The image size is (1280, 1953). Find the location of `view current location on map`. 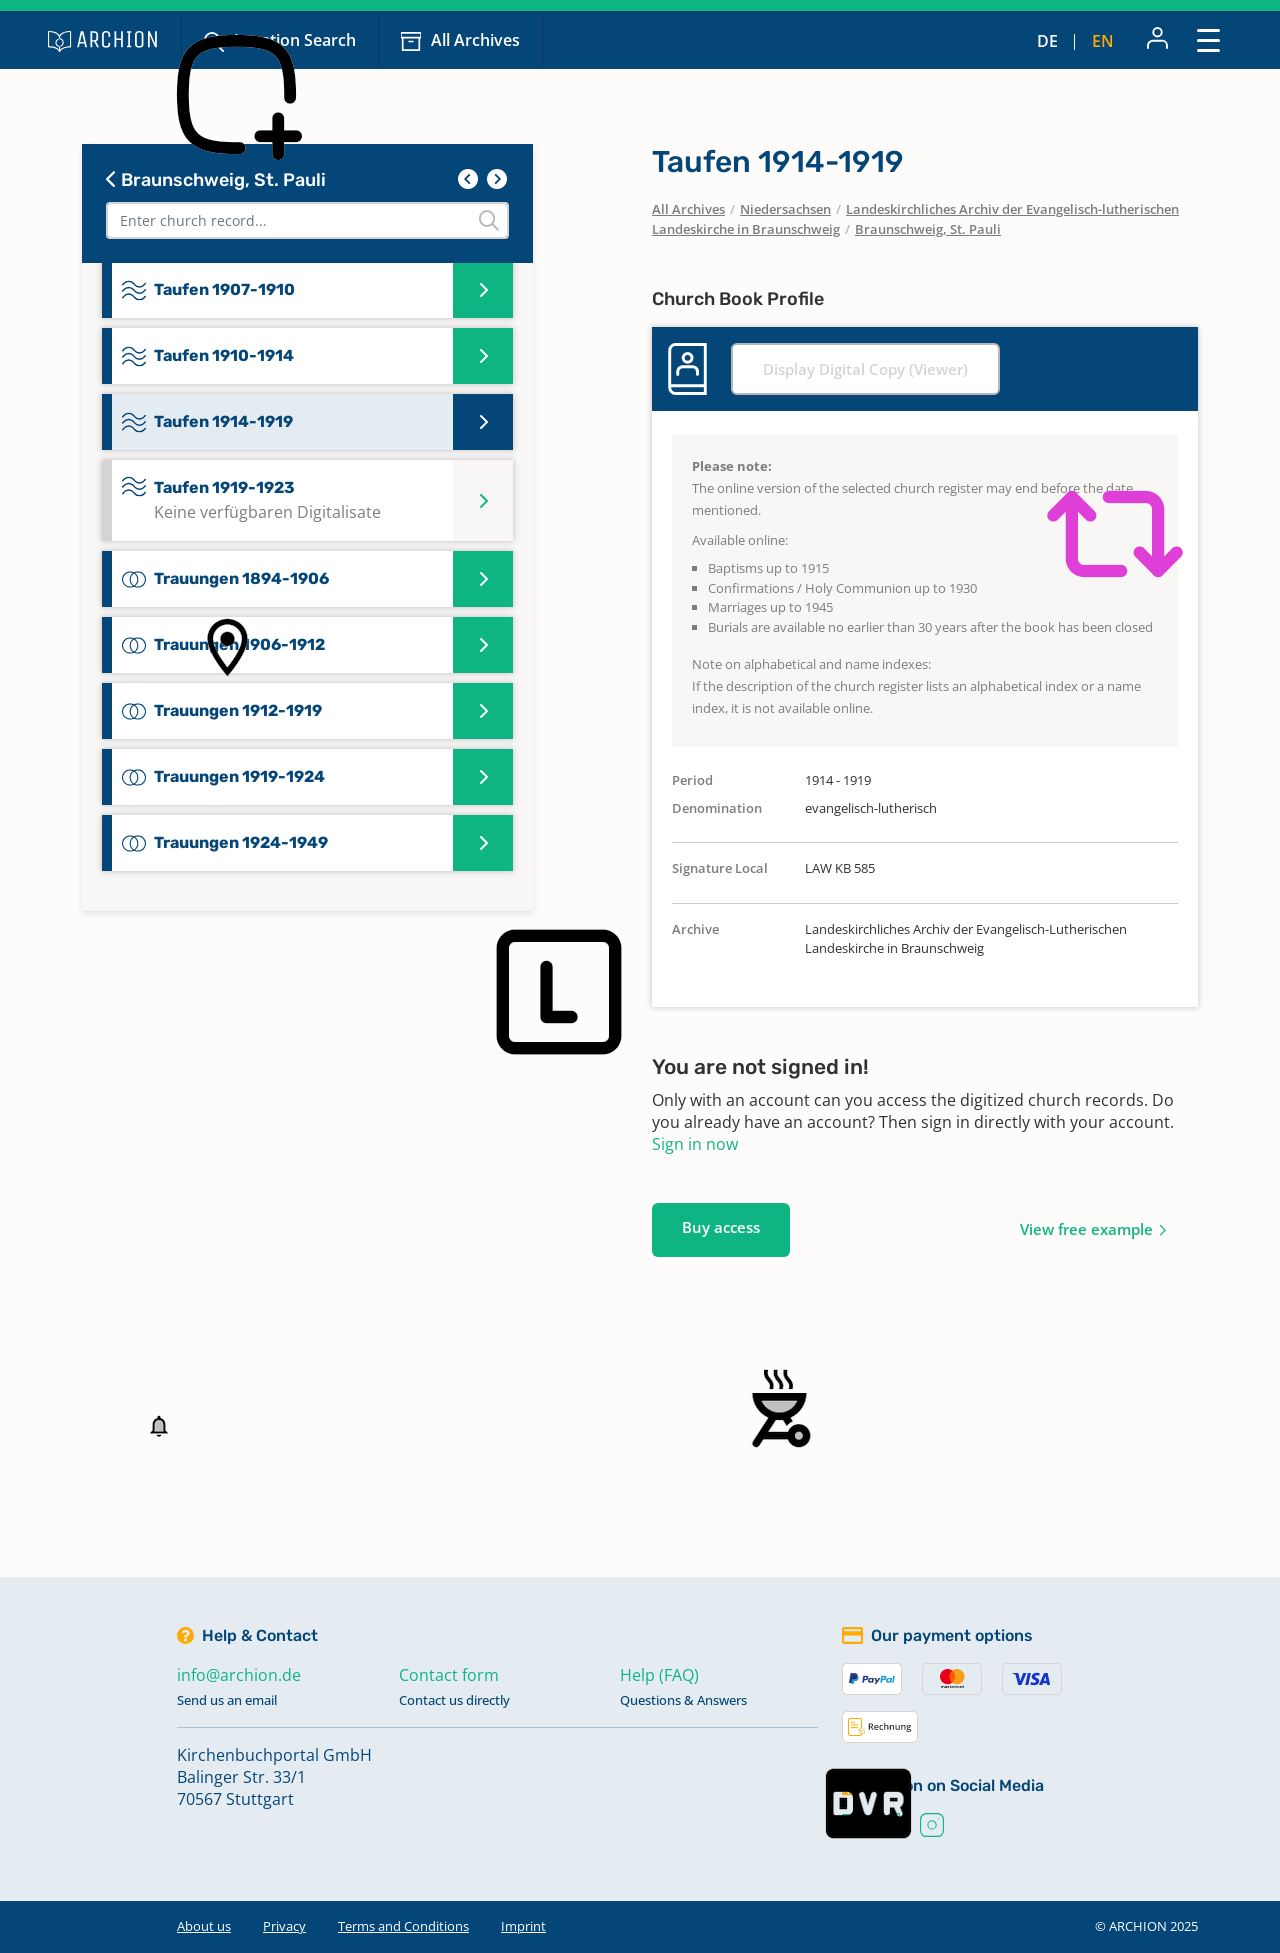

view current location on map is located at coordinates (227, 647).